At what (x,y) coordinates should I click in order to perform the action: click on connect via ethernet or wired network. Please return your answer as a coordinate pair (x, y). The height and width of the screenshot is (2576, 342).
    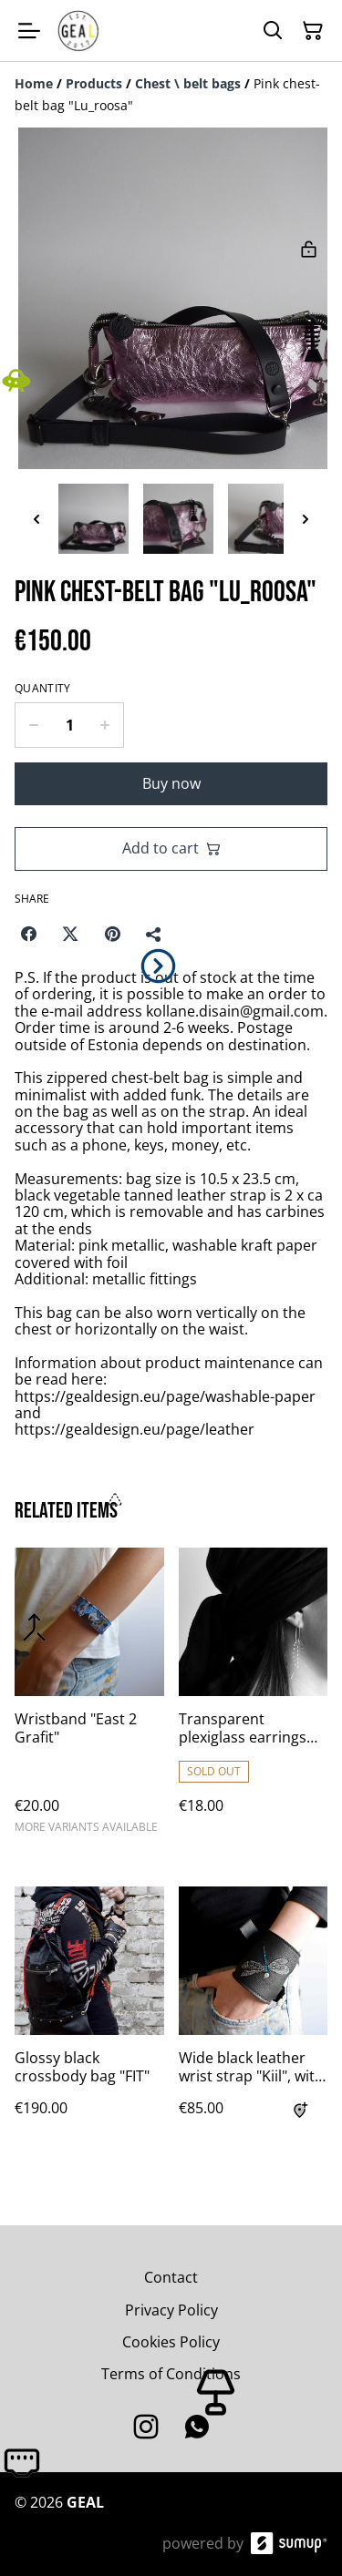
    Looking at the image, I should click on (22, 2463).